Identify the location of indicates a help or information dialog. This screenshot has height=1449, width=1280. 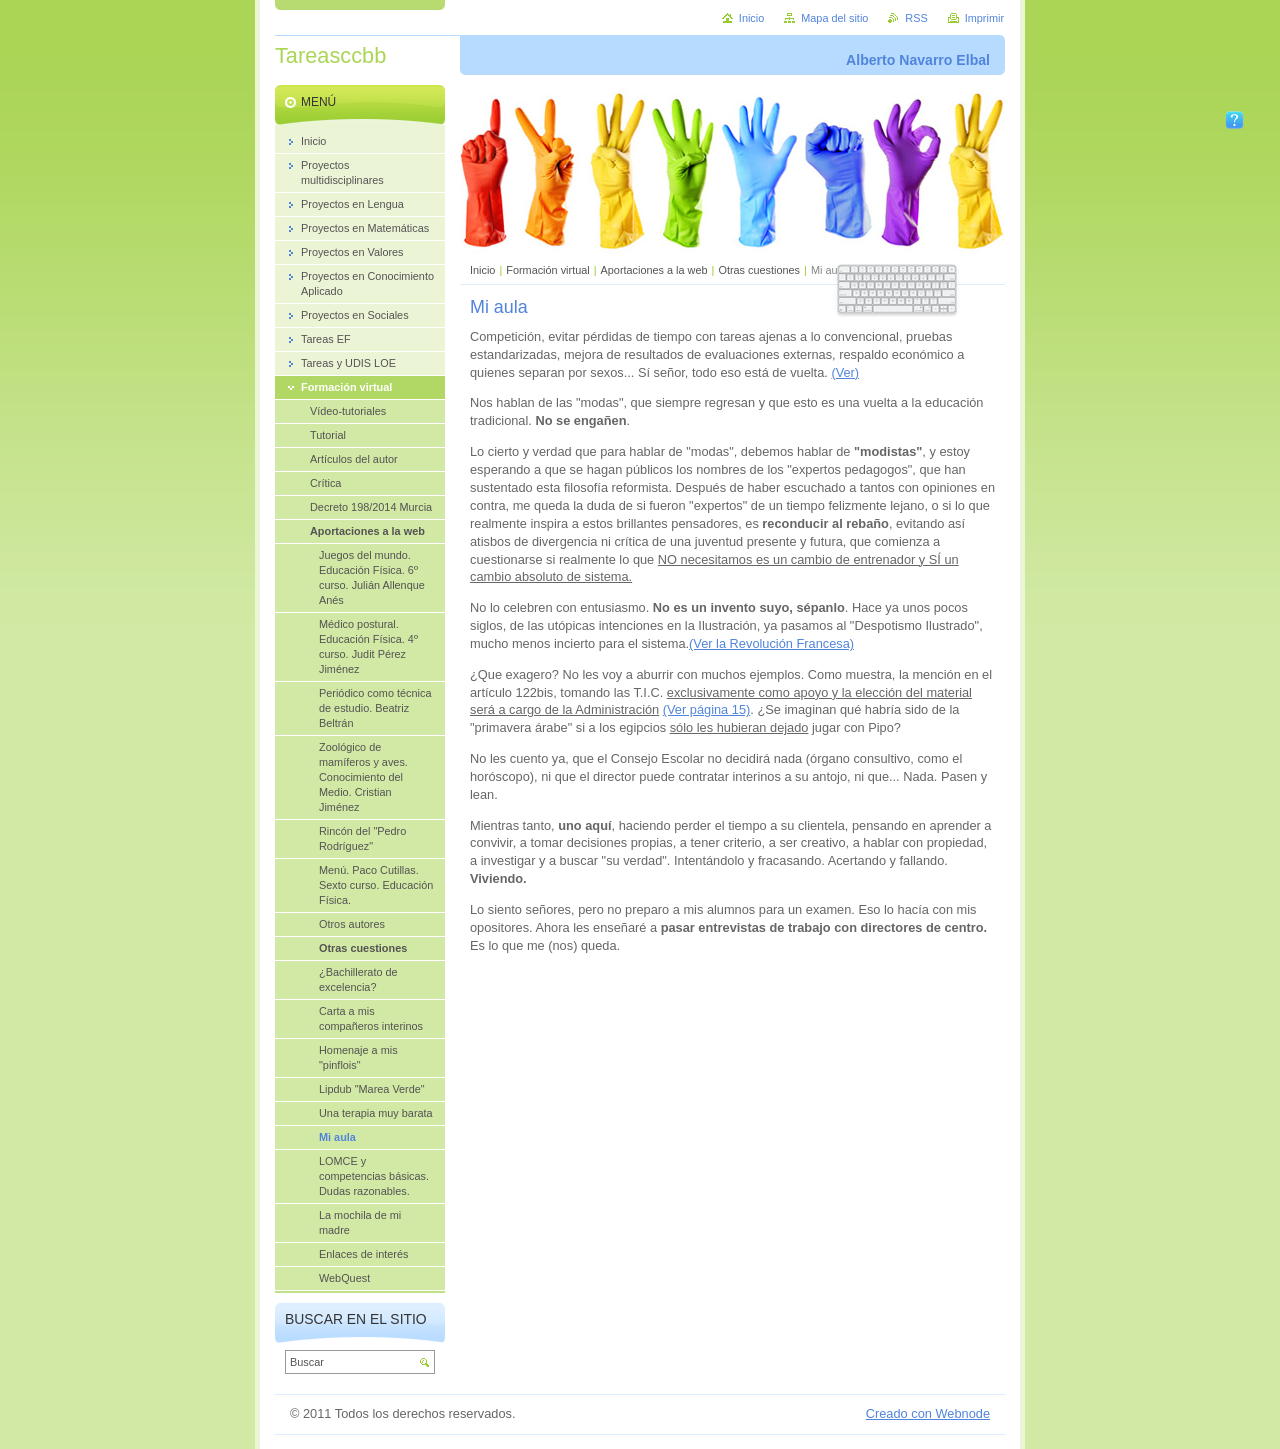
(1234, 120).